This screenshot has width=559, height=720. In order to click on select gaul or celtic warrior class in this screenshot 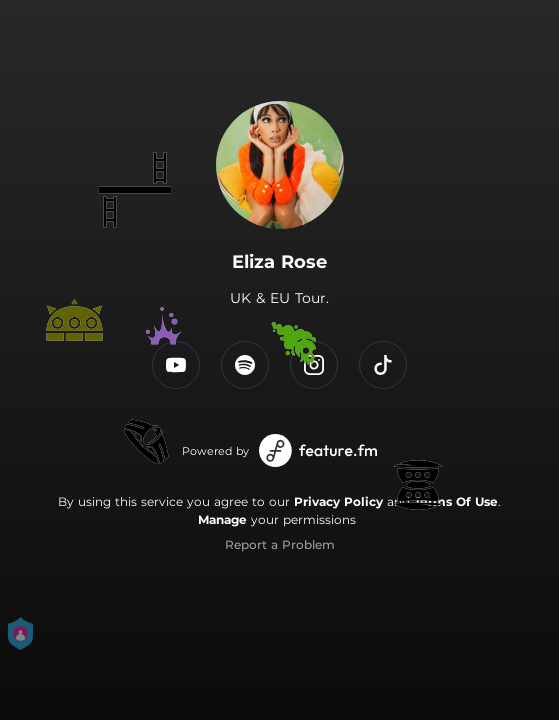, I will do `click(74, 322)`.